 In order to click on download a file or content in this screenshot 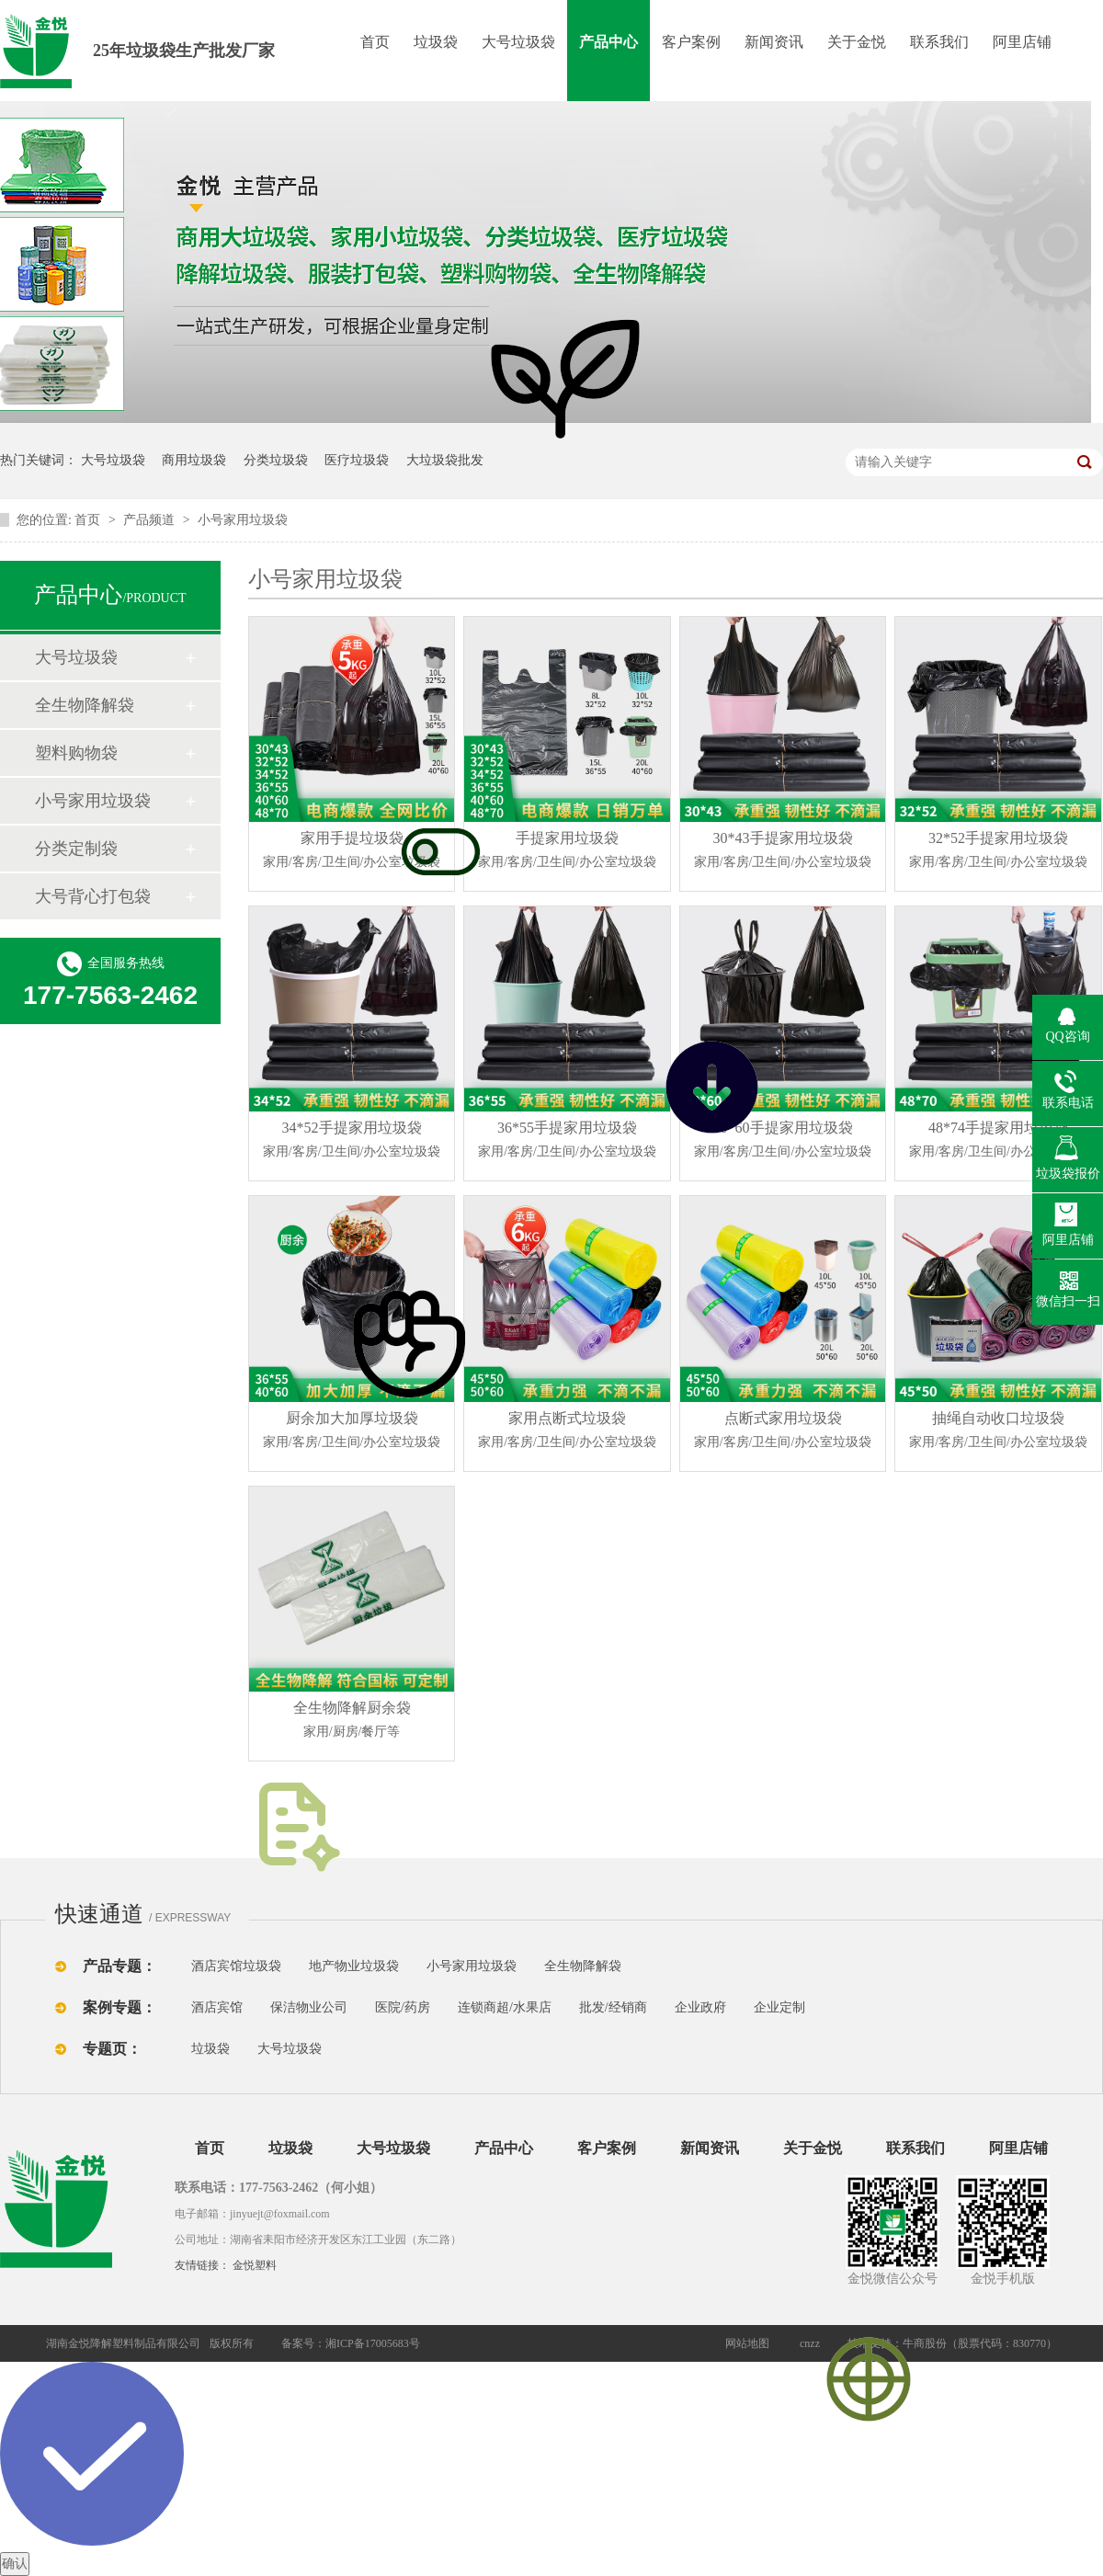, I will do `click(711, 1087)`.